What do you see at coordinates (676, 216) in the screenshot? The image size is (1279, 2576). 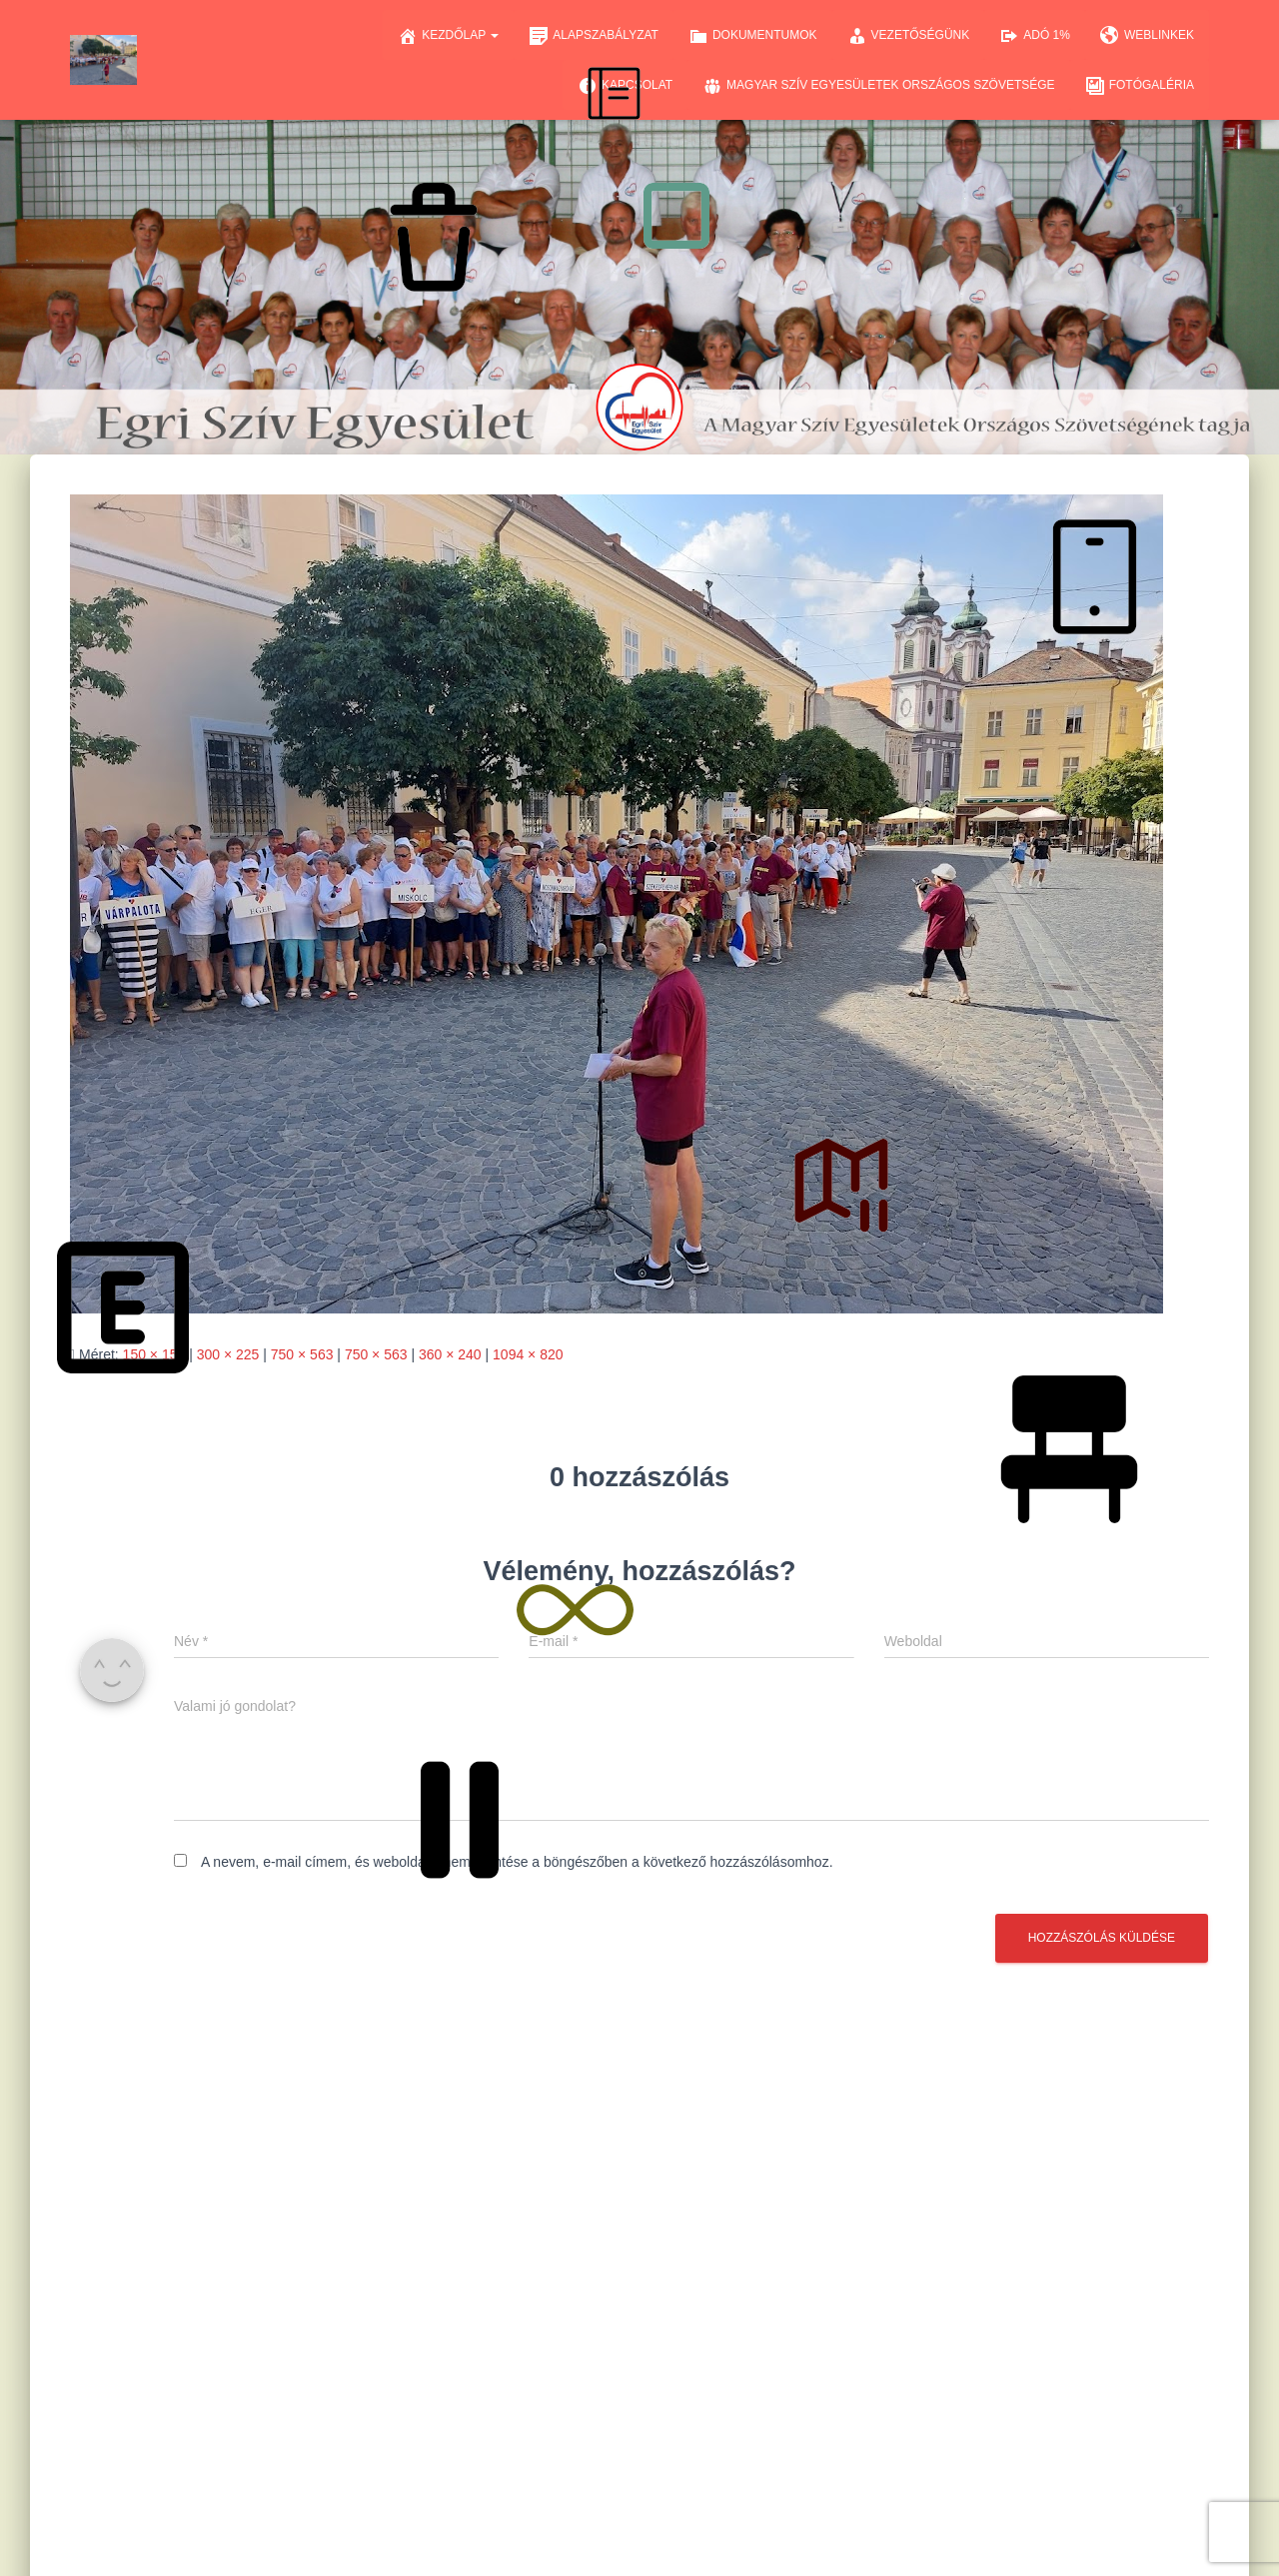 I see `stop media playback` at bounding box center [676, 216].